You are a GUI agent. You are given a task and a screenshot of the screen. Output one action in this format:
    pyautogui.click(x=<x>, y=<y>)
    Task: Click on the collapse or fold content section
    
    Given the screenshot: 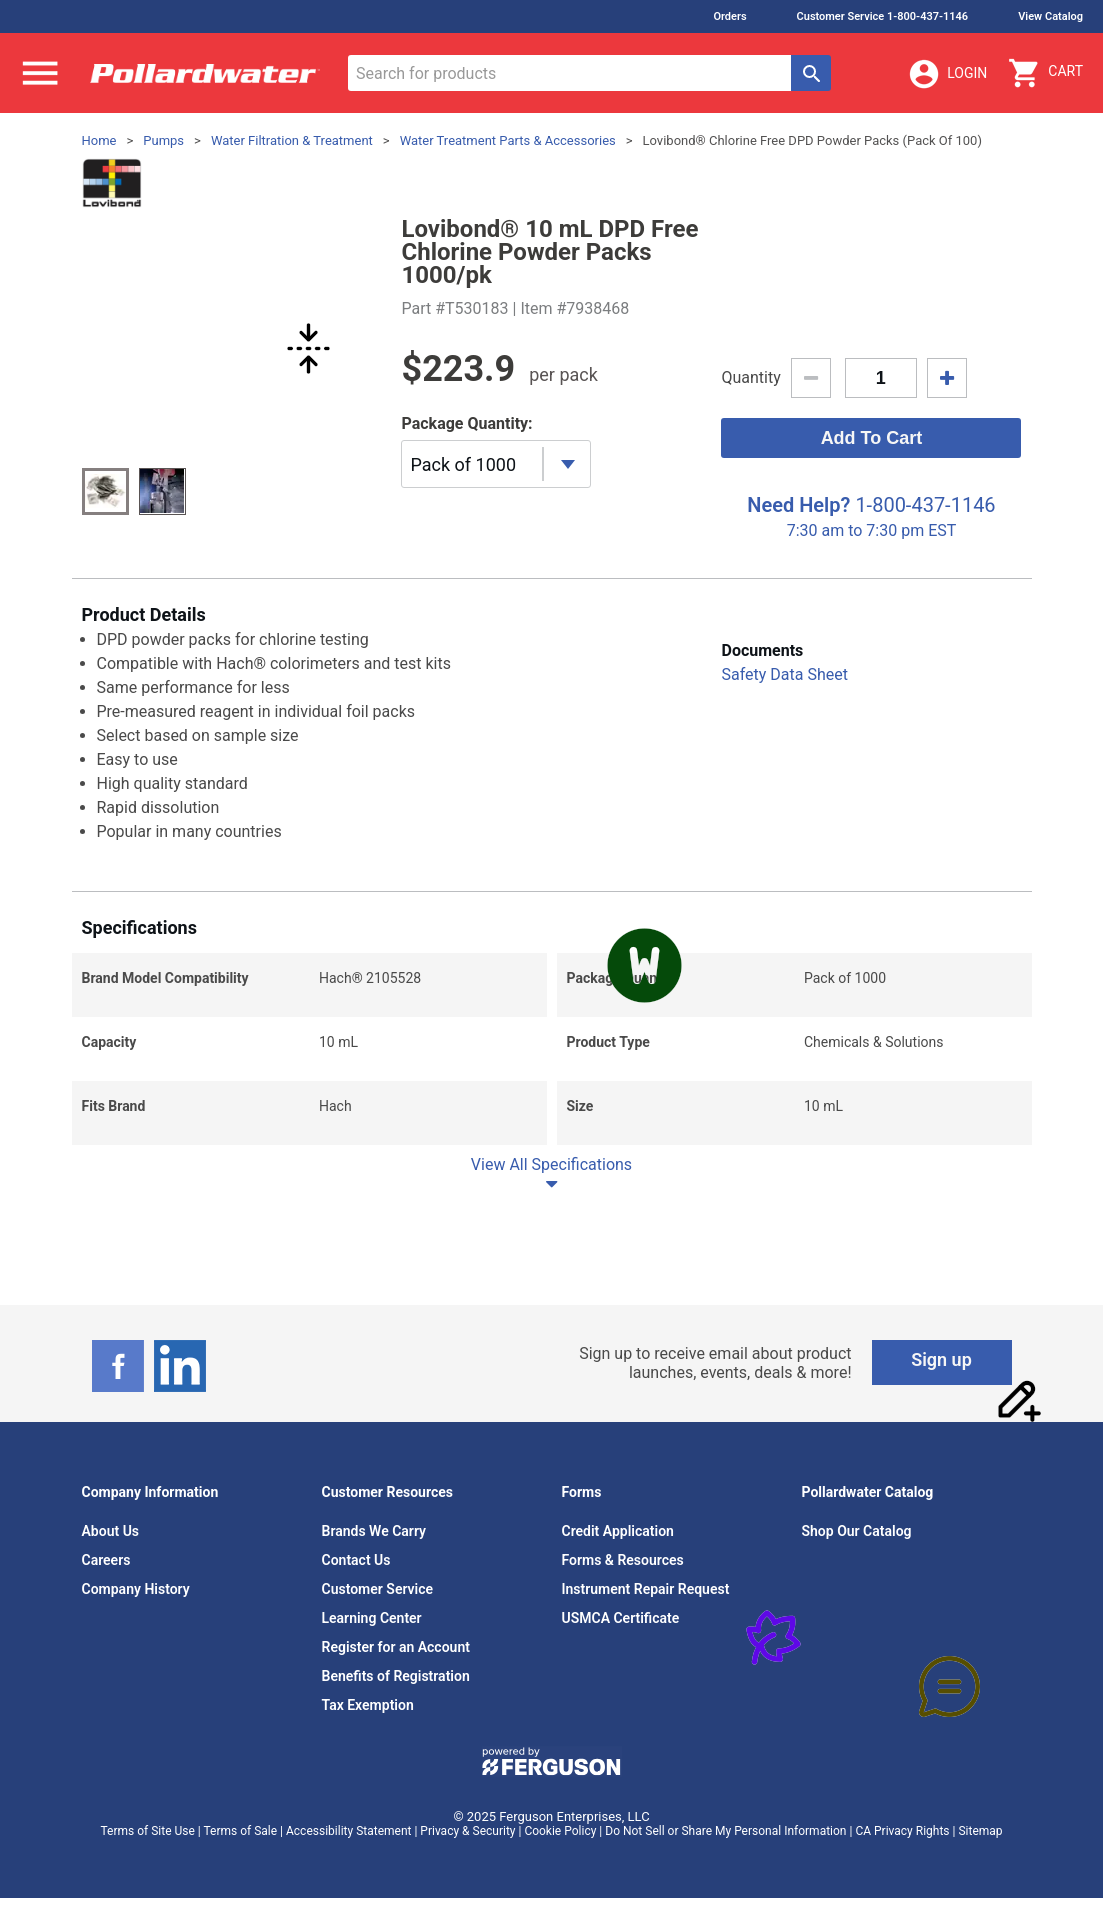 What is the action you would take?
    pyautogui.click(x=308, y=348)
    